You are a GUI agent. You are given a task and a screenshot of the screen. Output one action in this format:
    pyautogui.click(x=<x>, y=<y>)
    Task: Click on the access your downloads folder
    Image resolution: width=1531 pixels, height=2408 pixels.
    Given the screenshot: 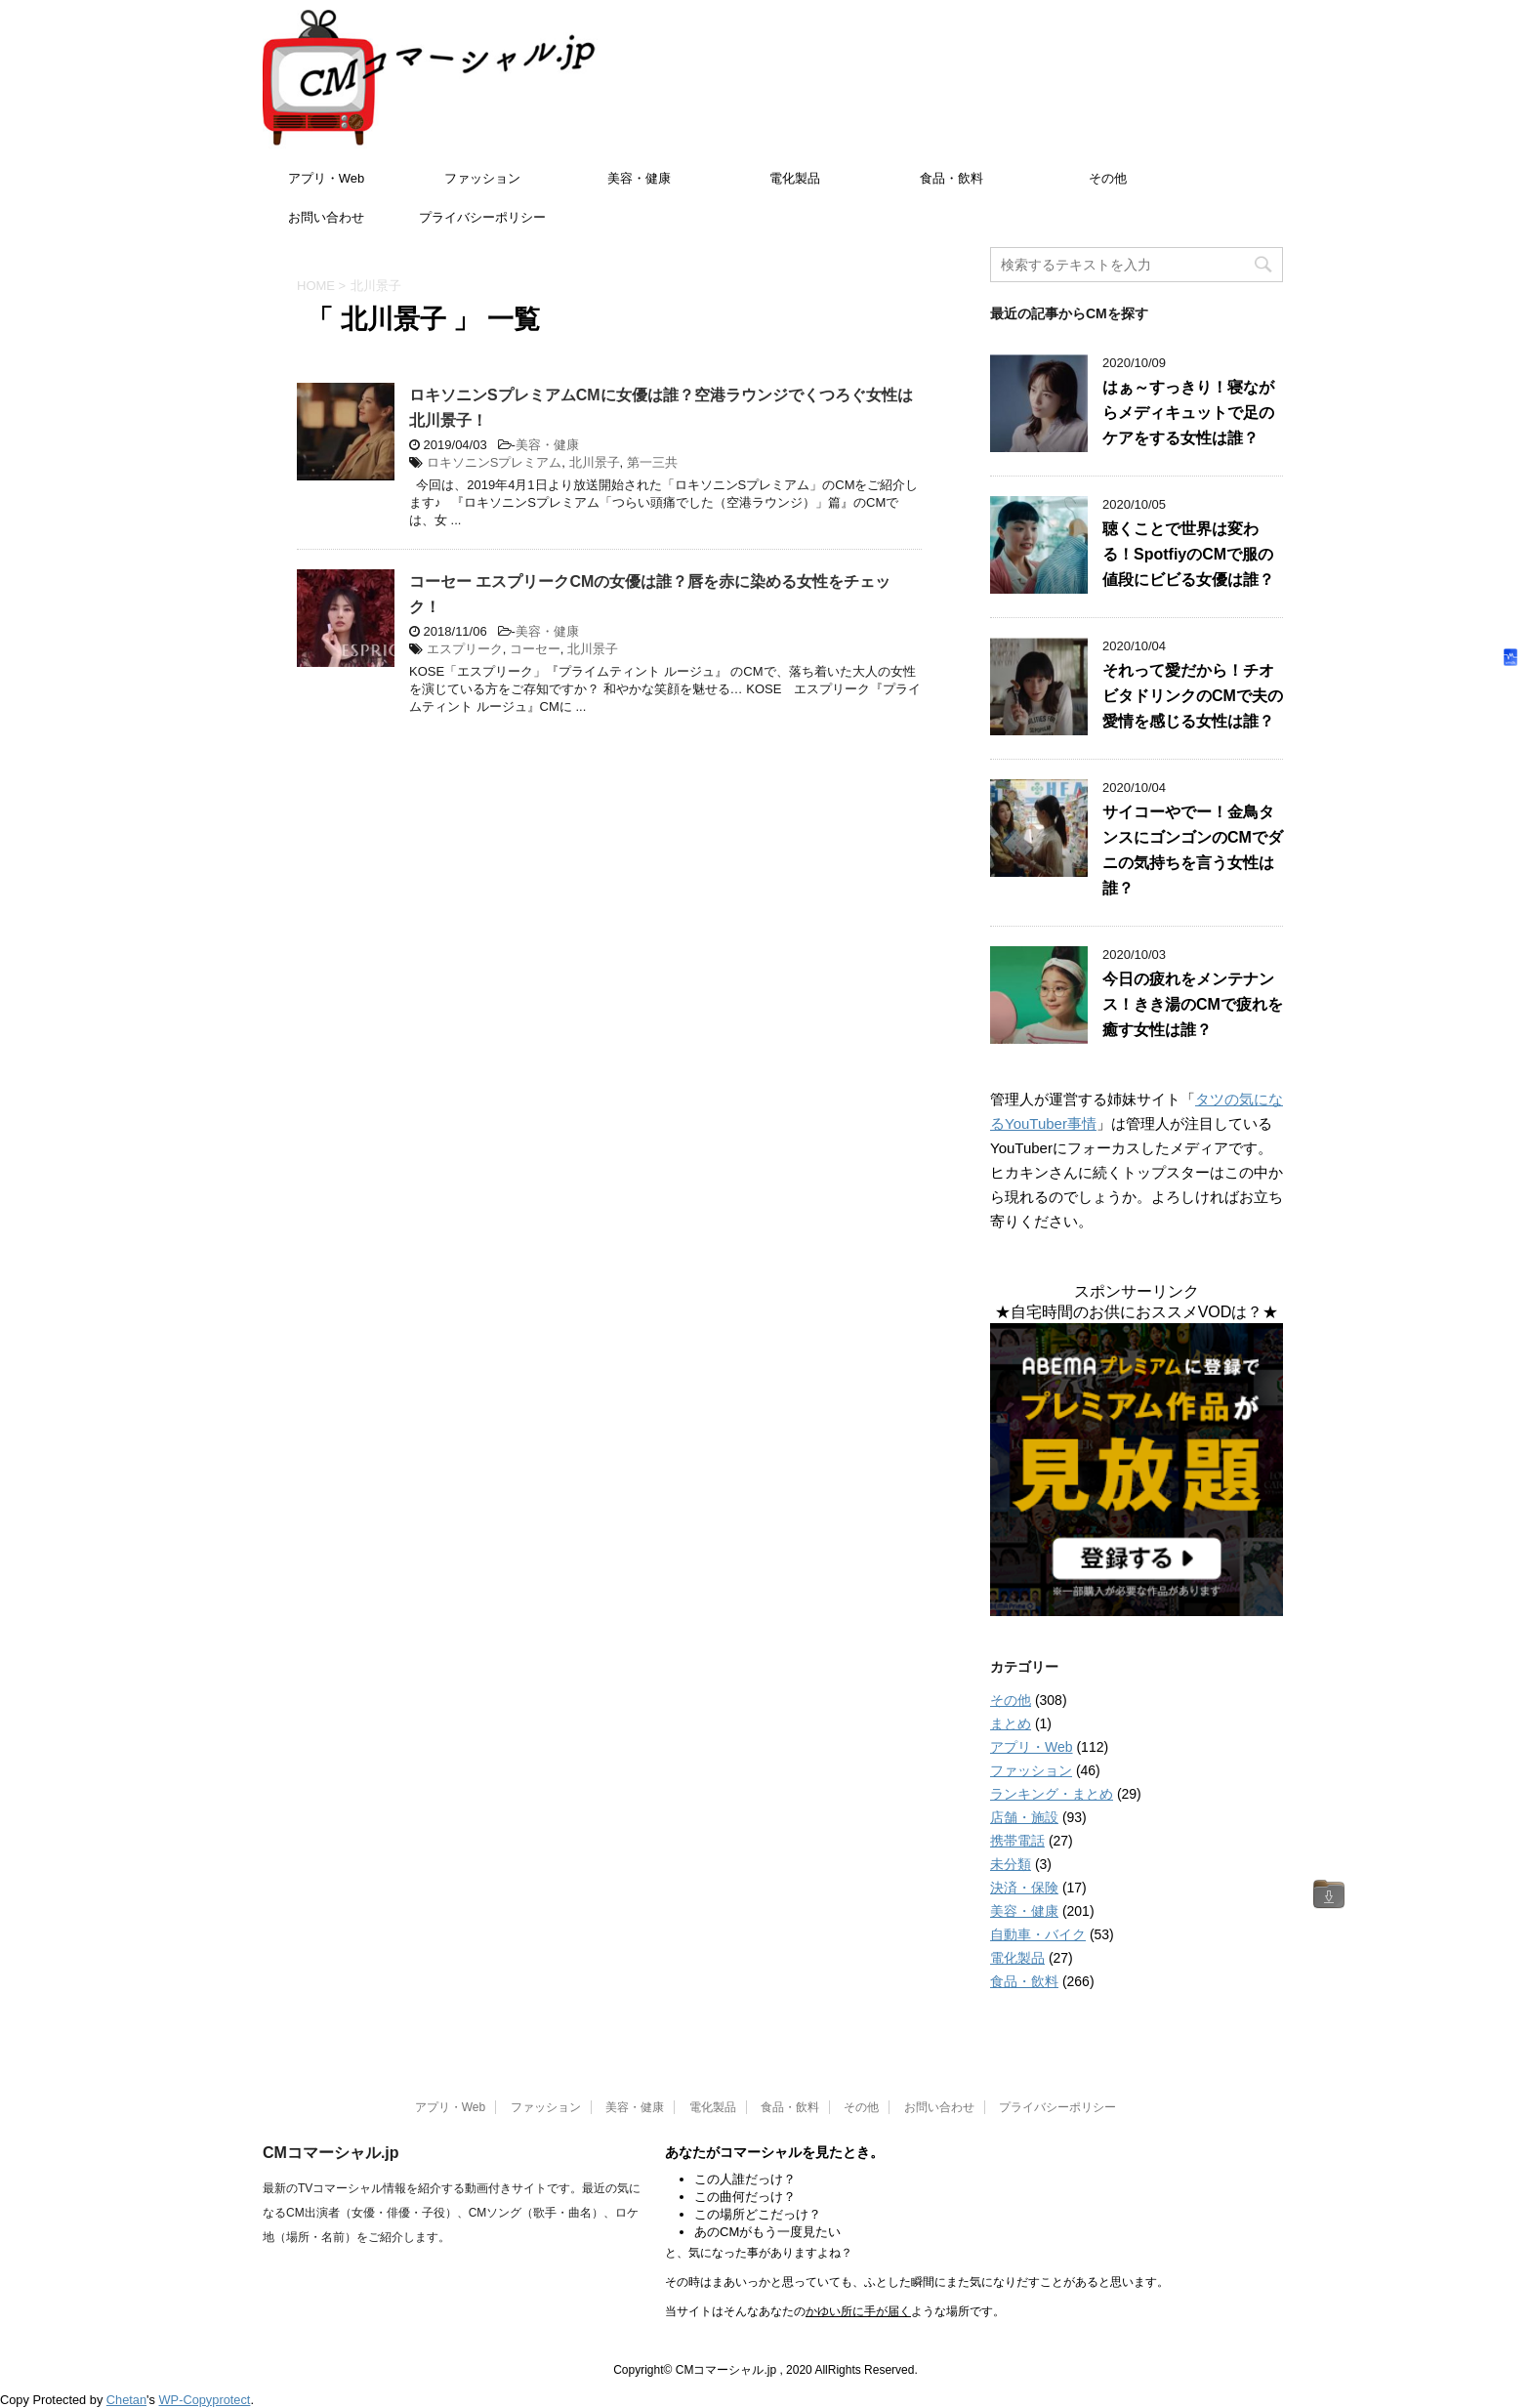 What is the action you would take?
    pyautogui.click(x=1329, y=1893)
    